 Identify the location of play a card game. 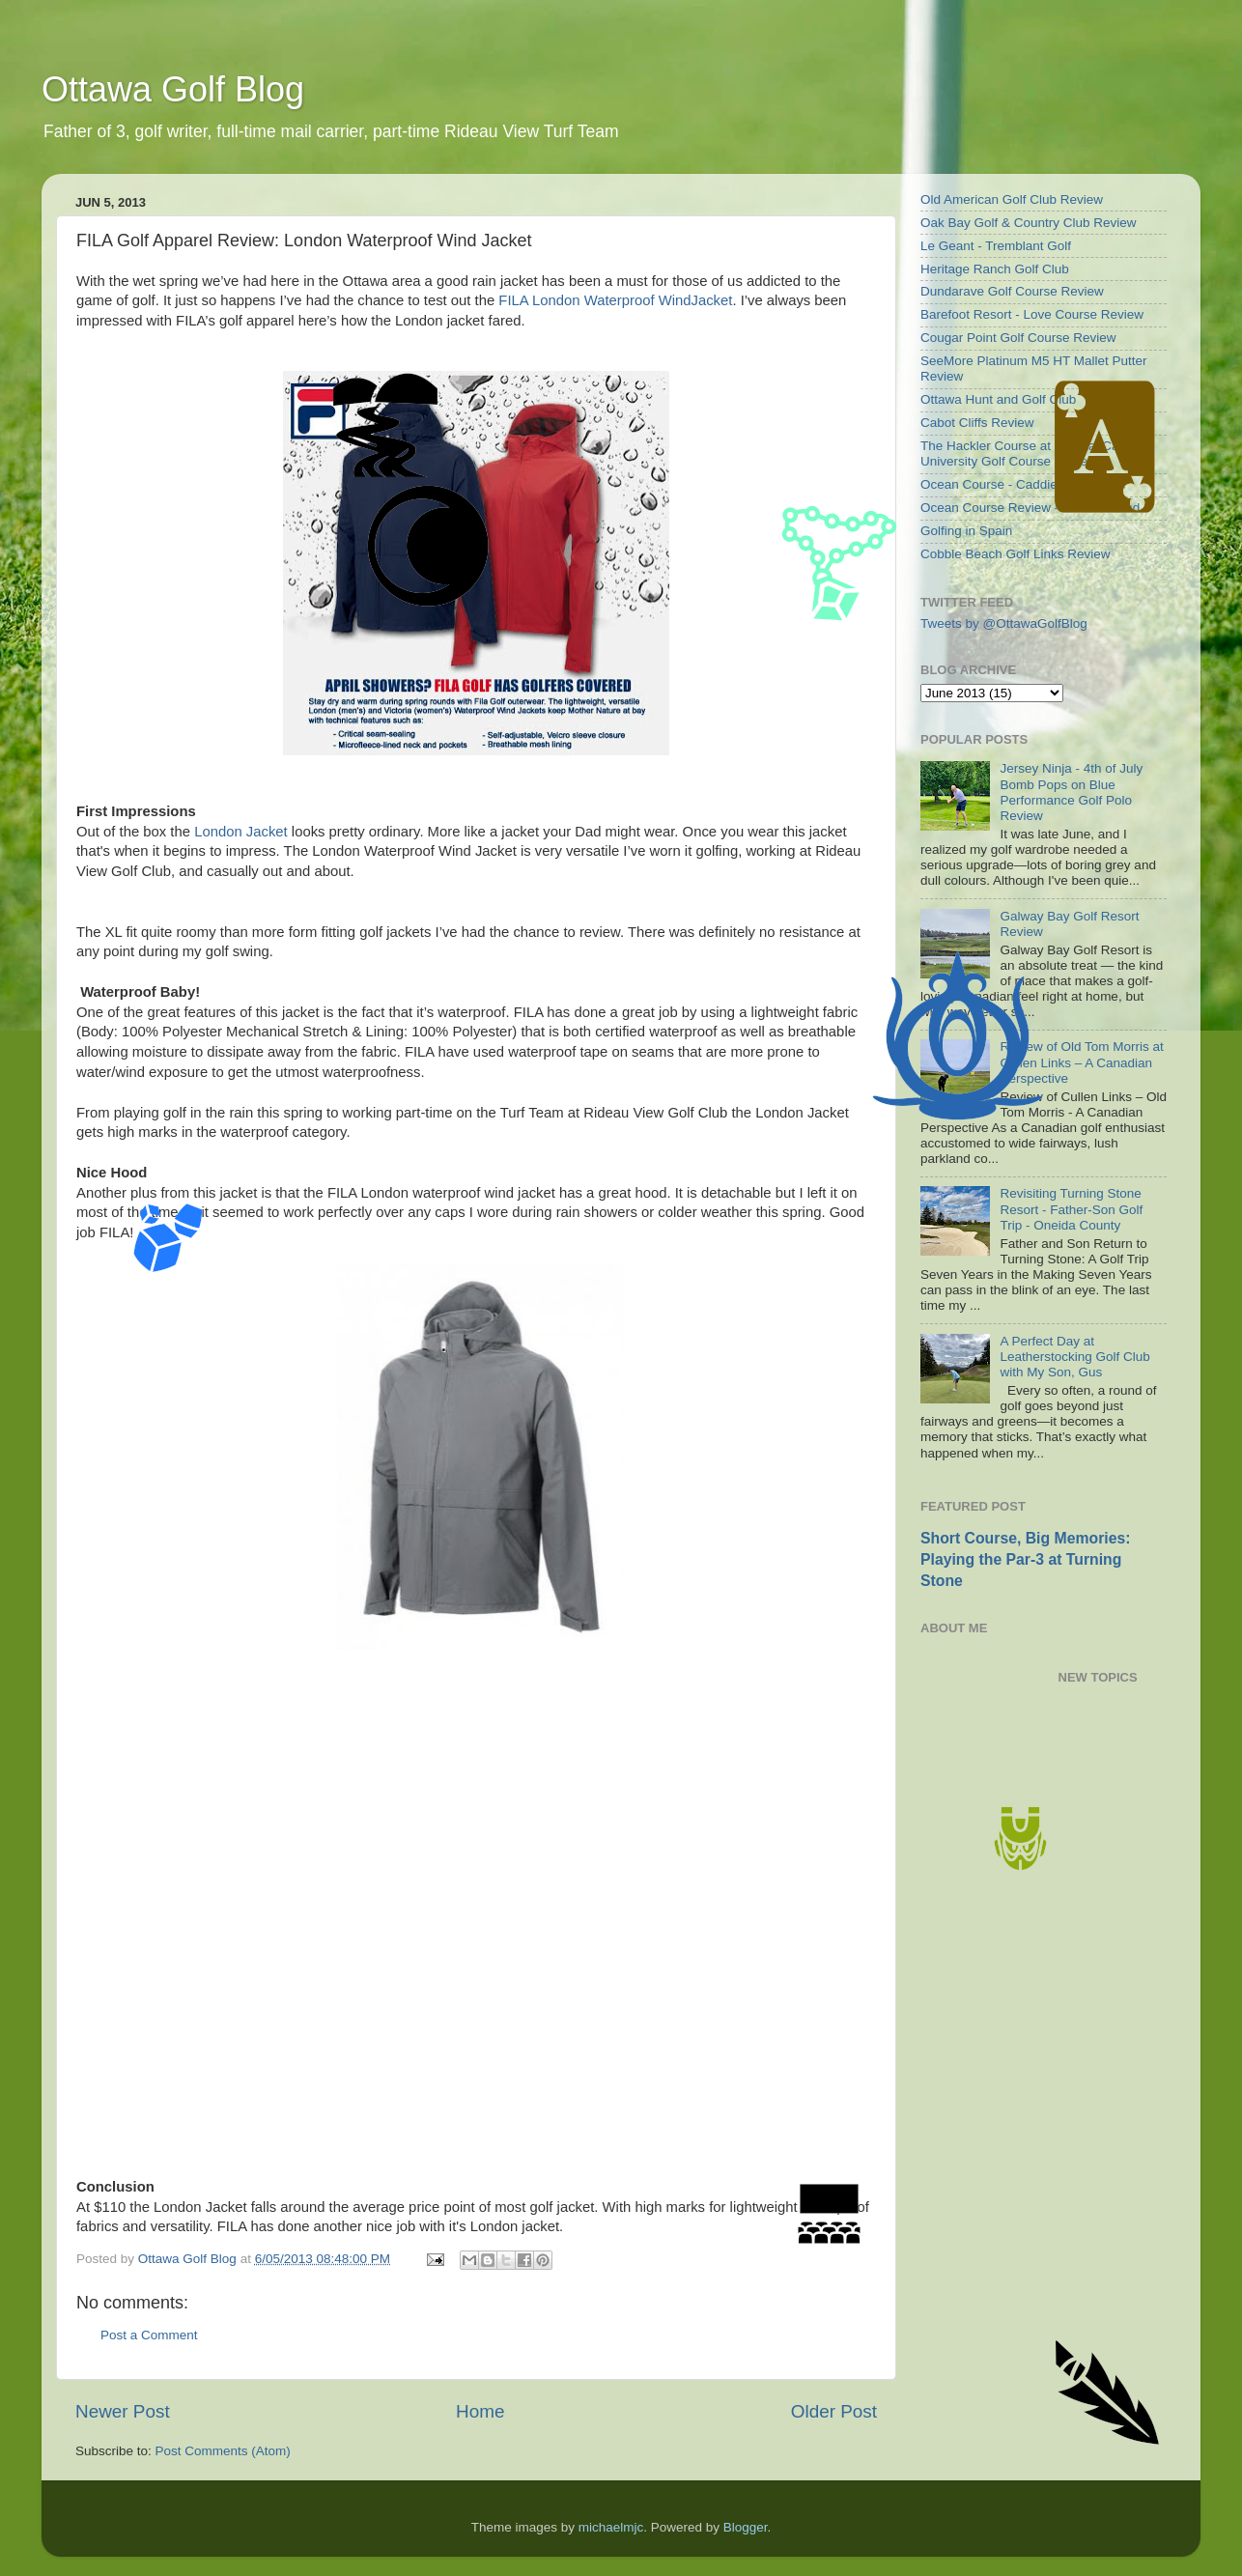
(1104, 446).